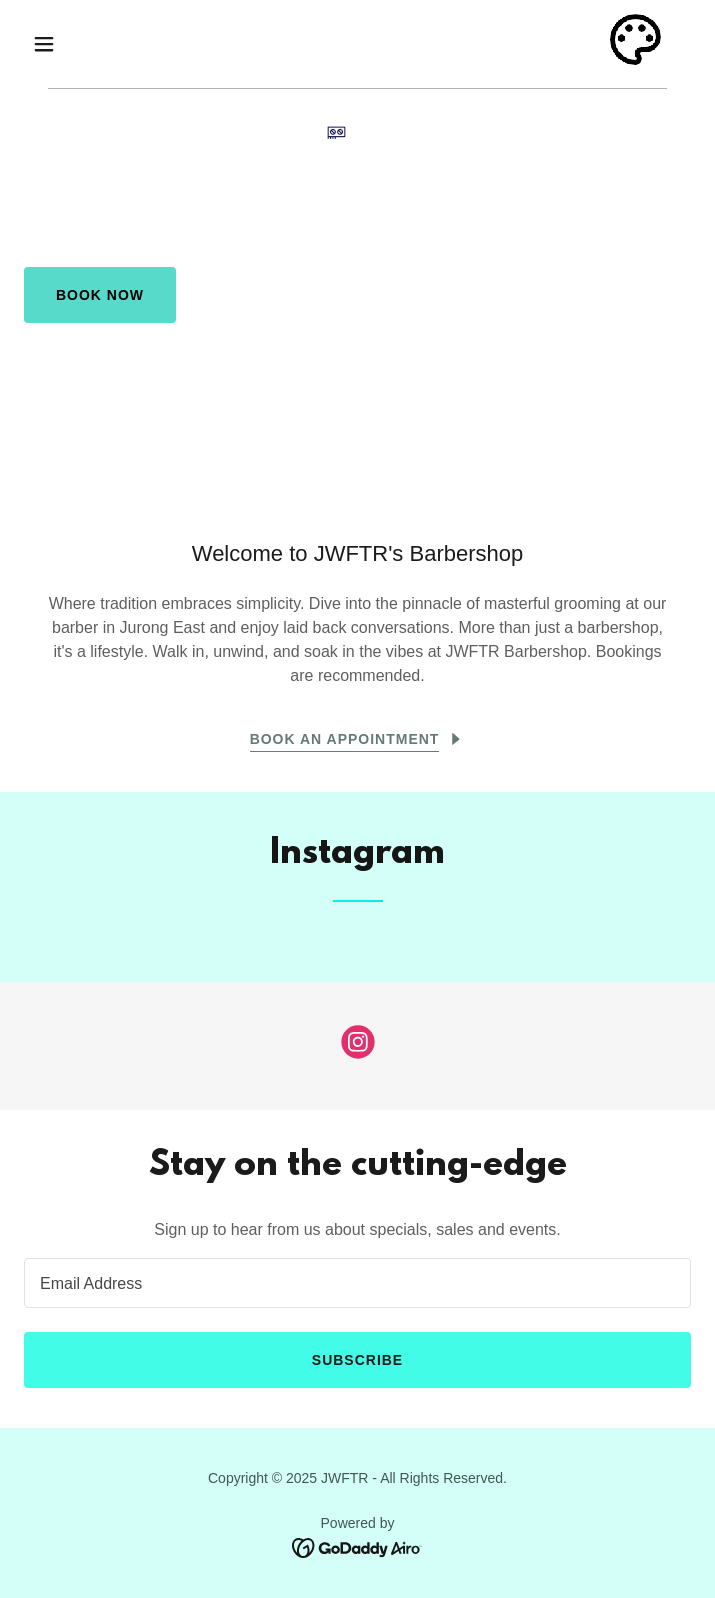 The height and width of the screenshot is (1598, 715). Describe the element at coordinates (336, 132) in the screenshot. I see `view graphics card or GPU information` at that location.